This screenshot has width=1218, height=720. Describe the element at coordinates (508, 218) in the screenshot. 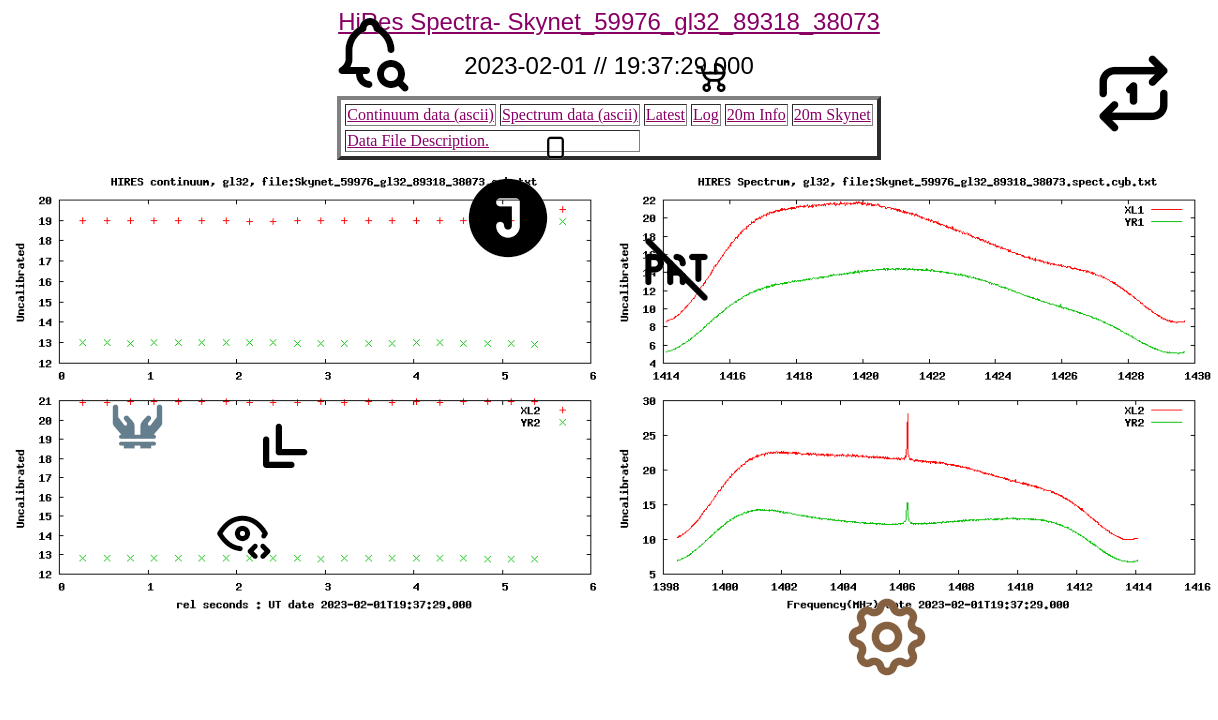

I see `indicates an item or contact starting with the letter J` at that location.